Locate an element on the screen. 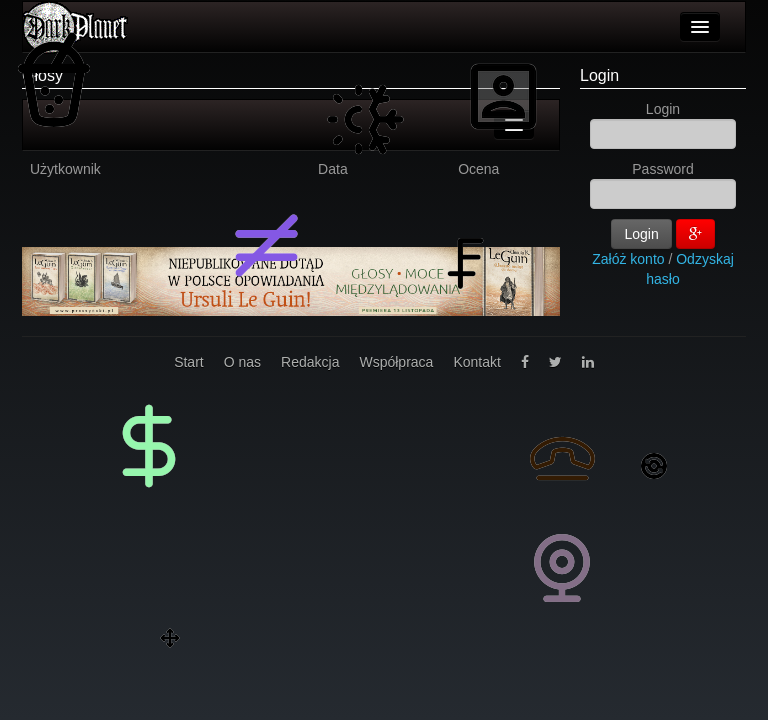 The width and height of the screenshot is (768, 720). indicates values are not equal is located at coordinates (266, 245).